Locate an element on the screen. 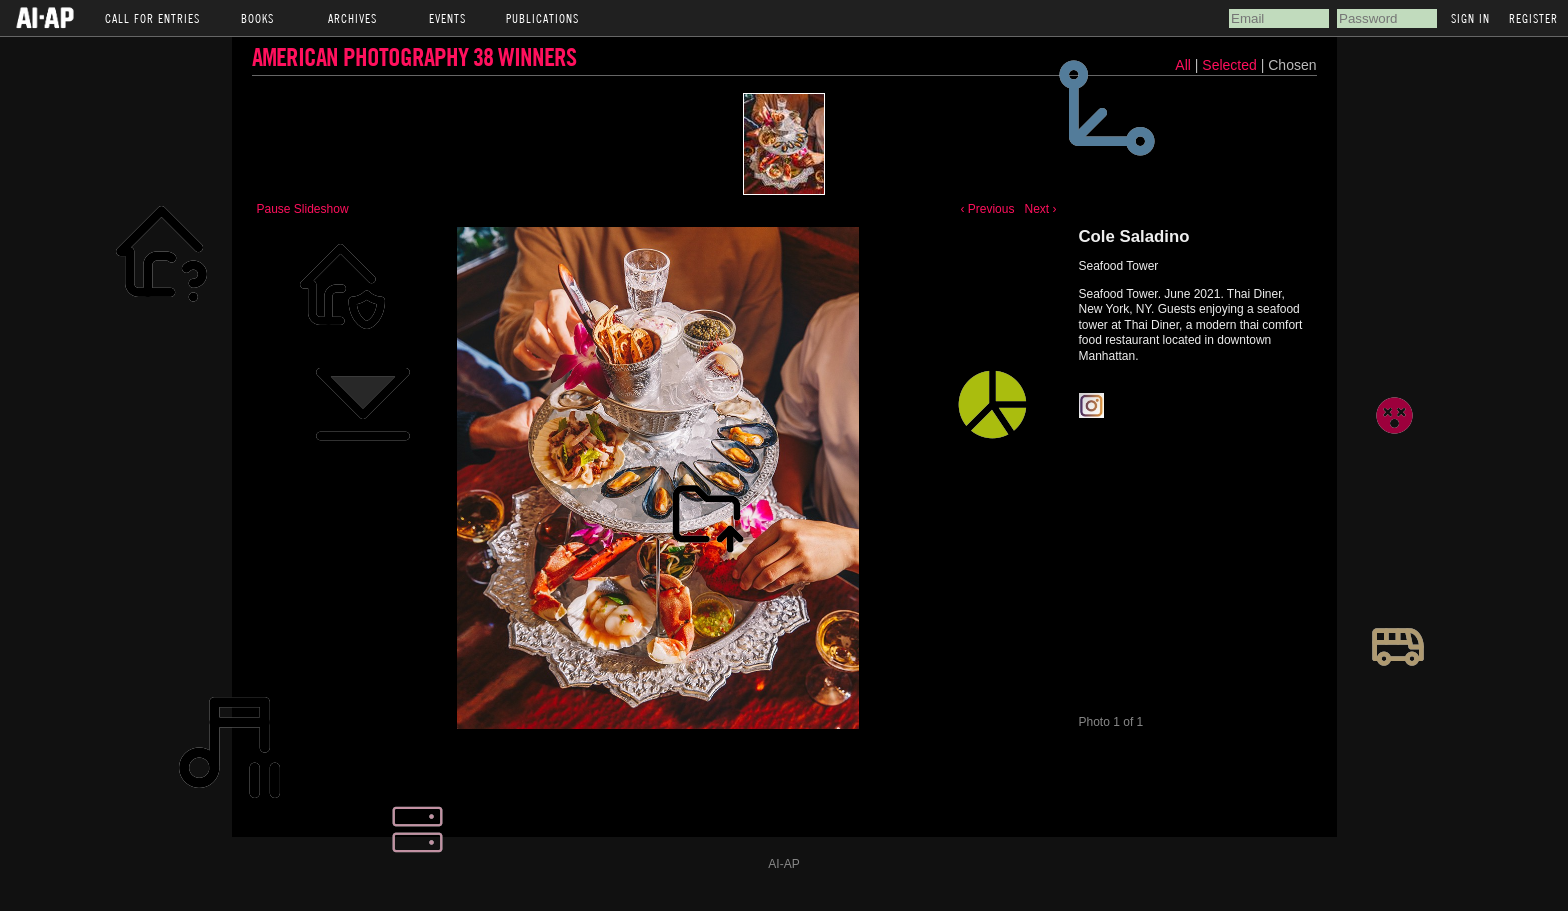 Image resolution: width=1568 pixels, height=911 pixels. adjust 3d scale or dimensions is located at coordinates (1107, 108).